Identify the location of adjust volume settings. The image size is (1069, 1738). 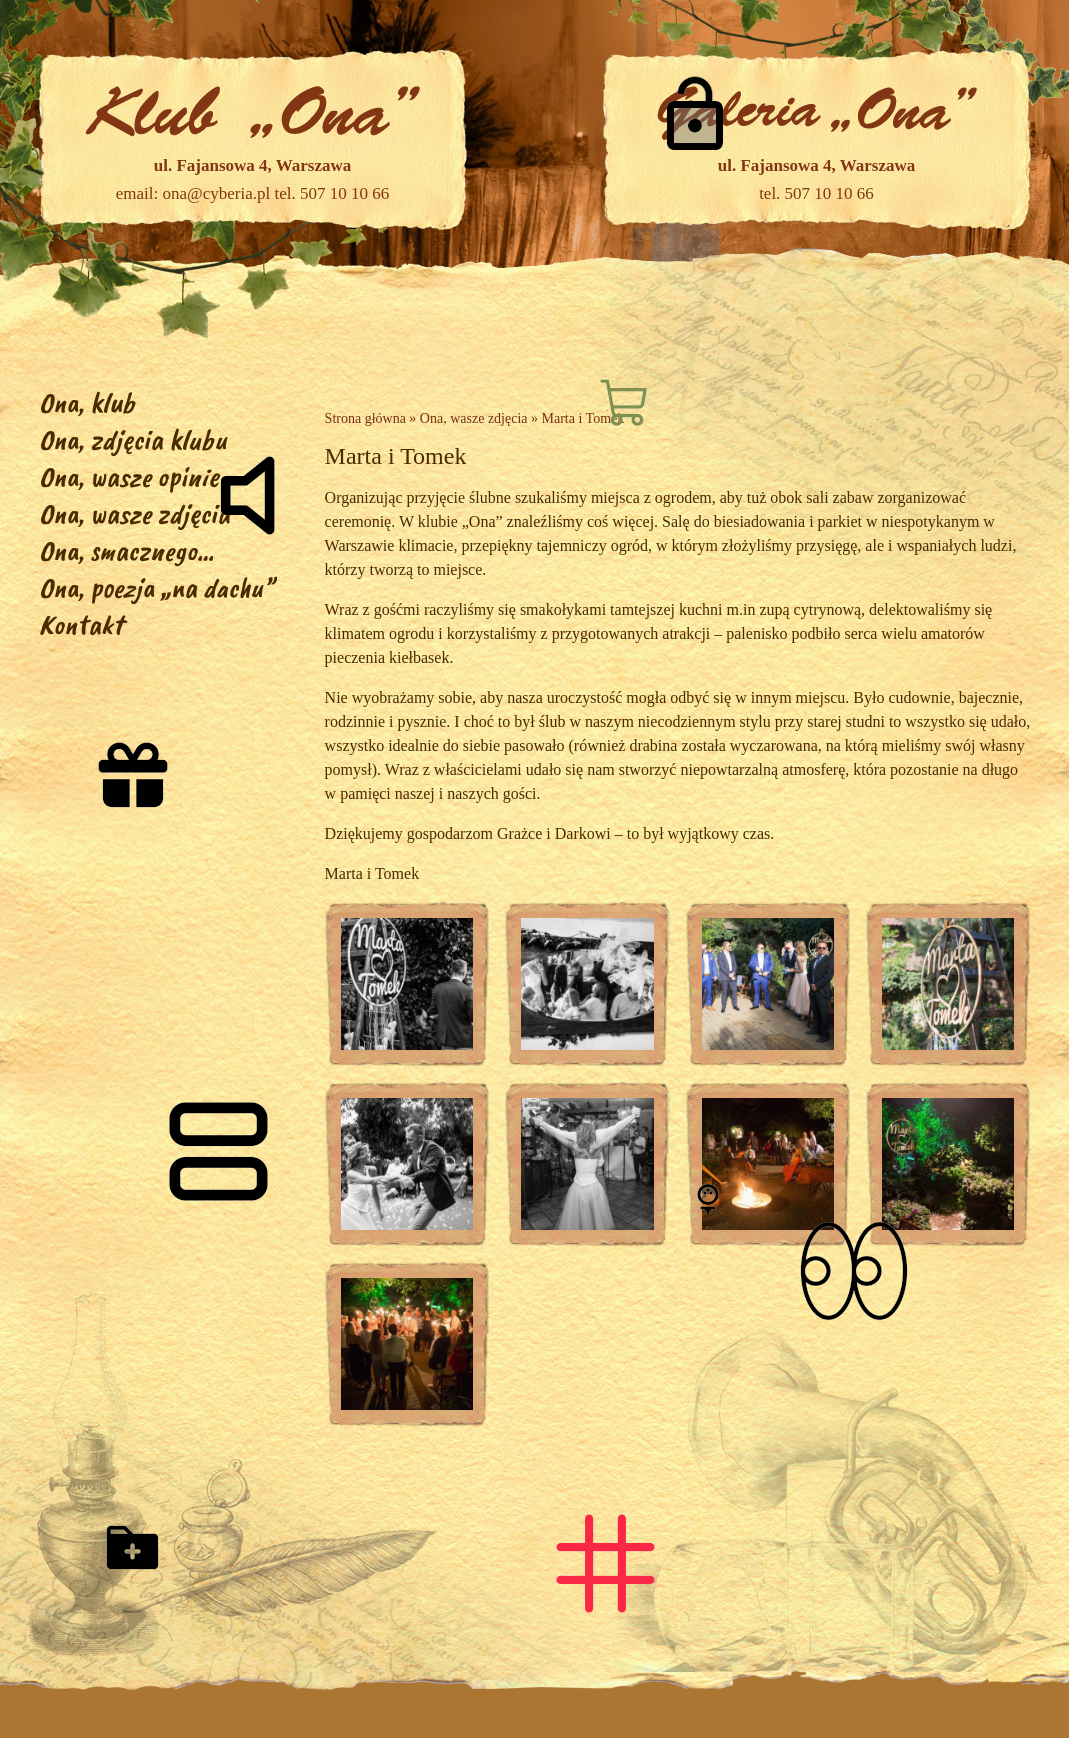
(274, 495).